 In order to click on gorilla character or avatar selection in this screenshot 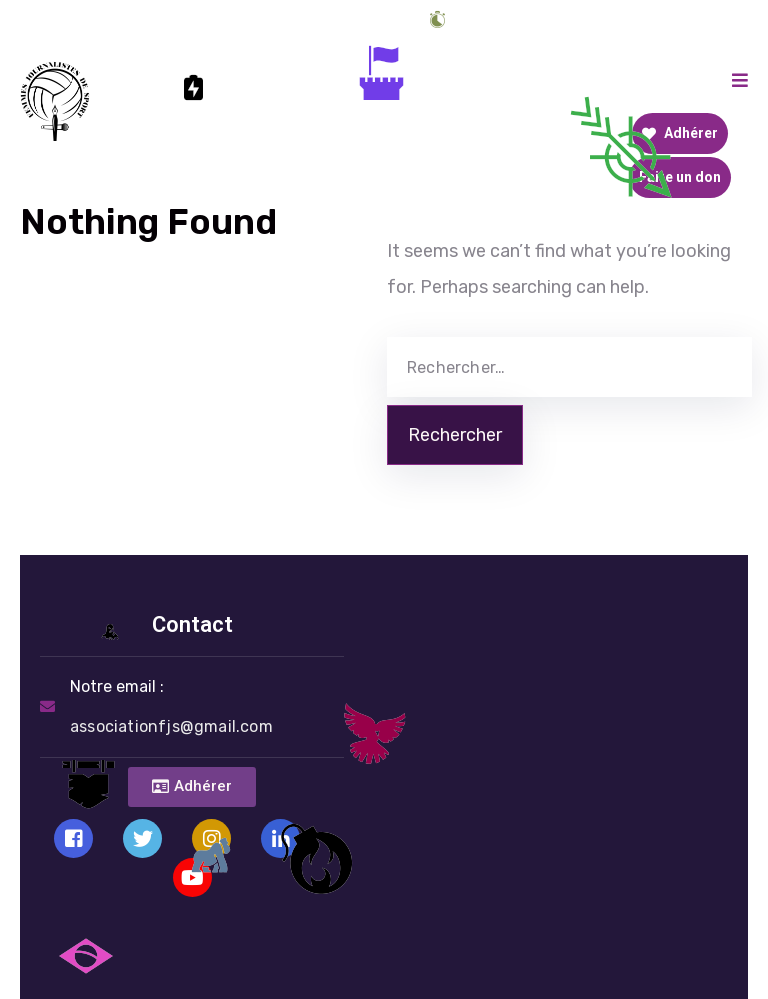, I will do `click(211, 855)`.